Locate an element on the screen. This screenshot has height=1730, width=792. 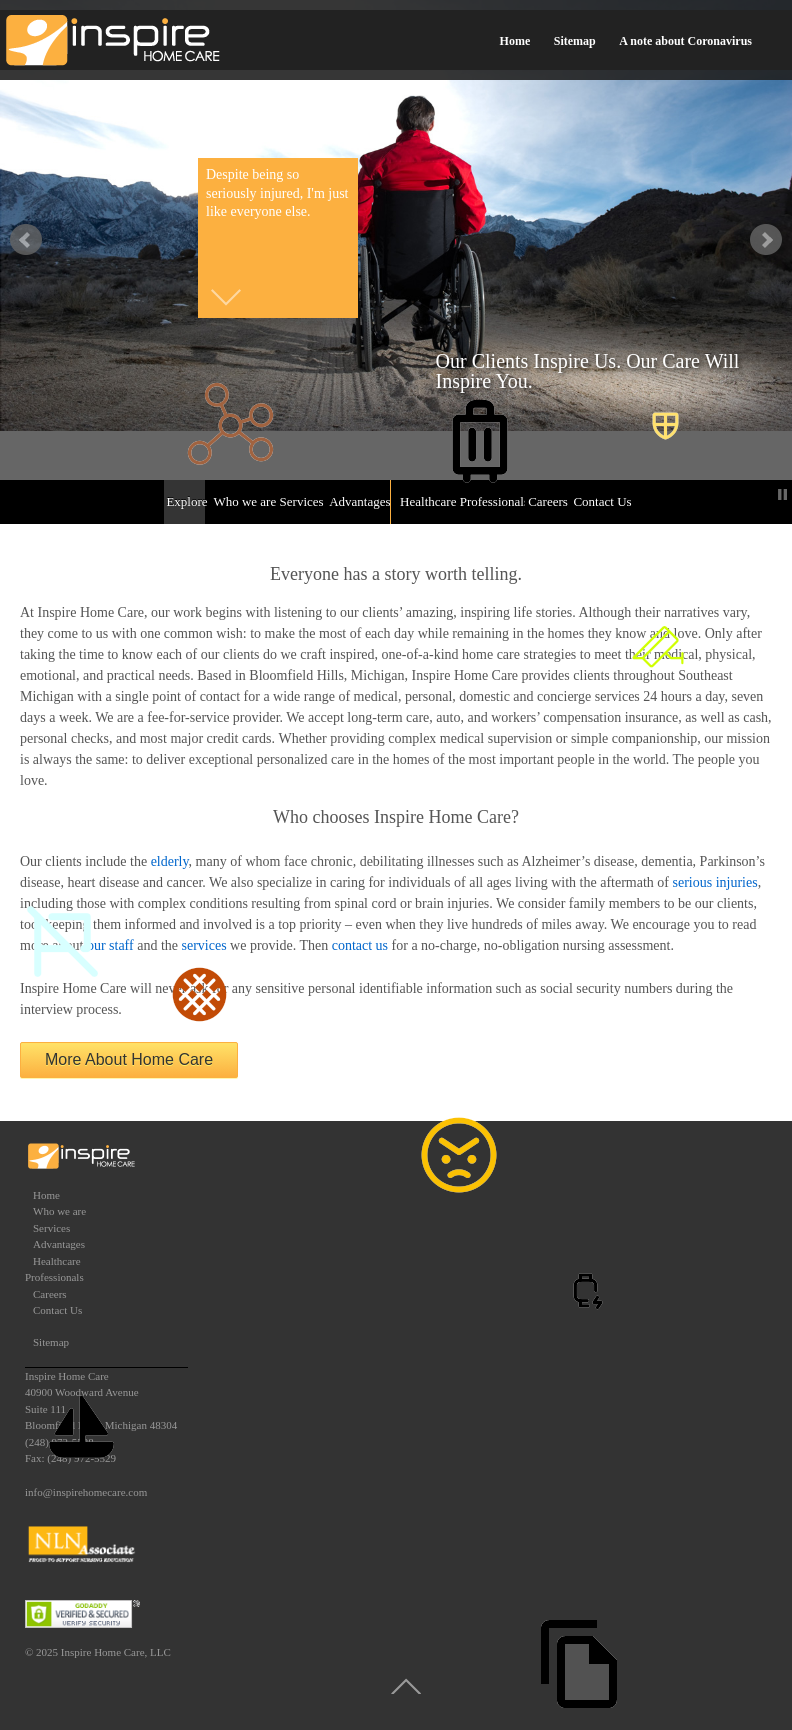
access travel or trip planning features is located at coordinates (480, 442).